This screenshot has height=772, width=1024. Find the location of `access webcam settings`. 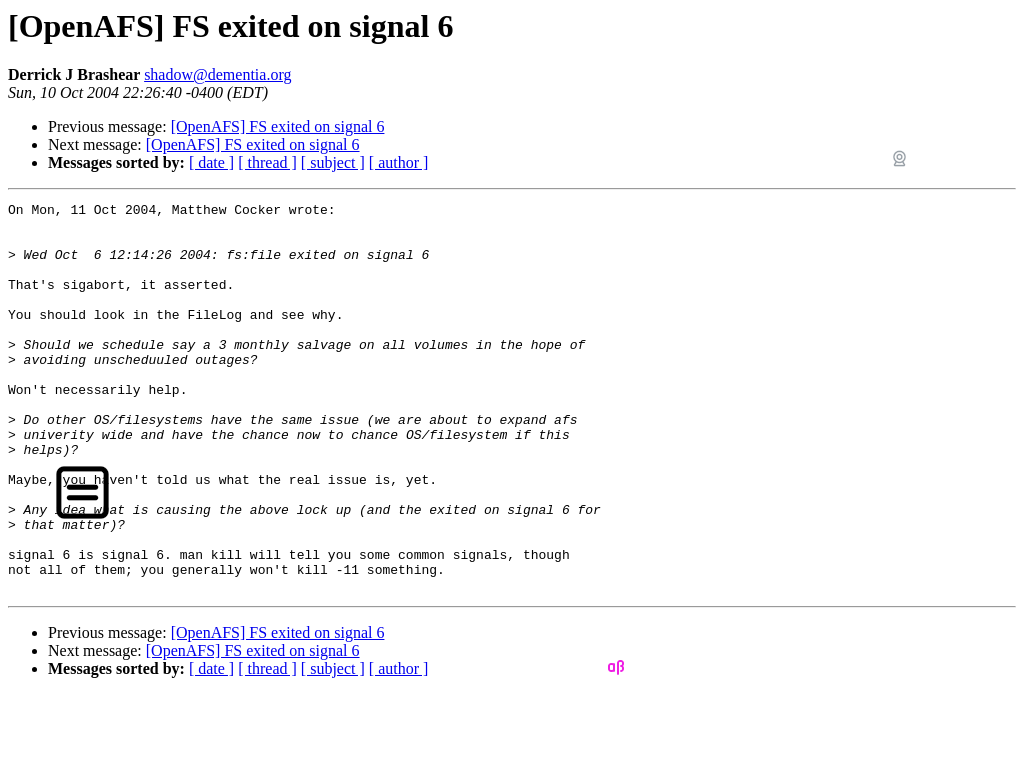

access webcam settings is located at coordinates (899, 158).